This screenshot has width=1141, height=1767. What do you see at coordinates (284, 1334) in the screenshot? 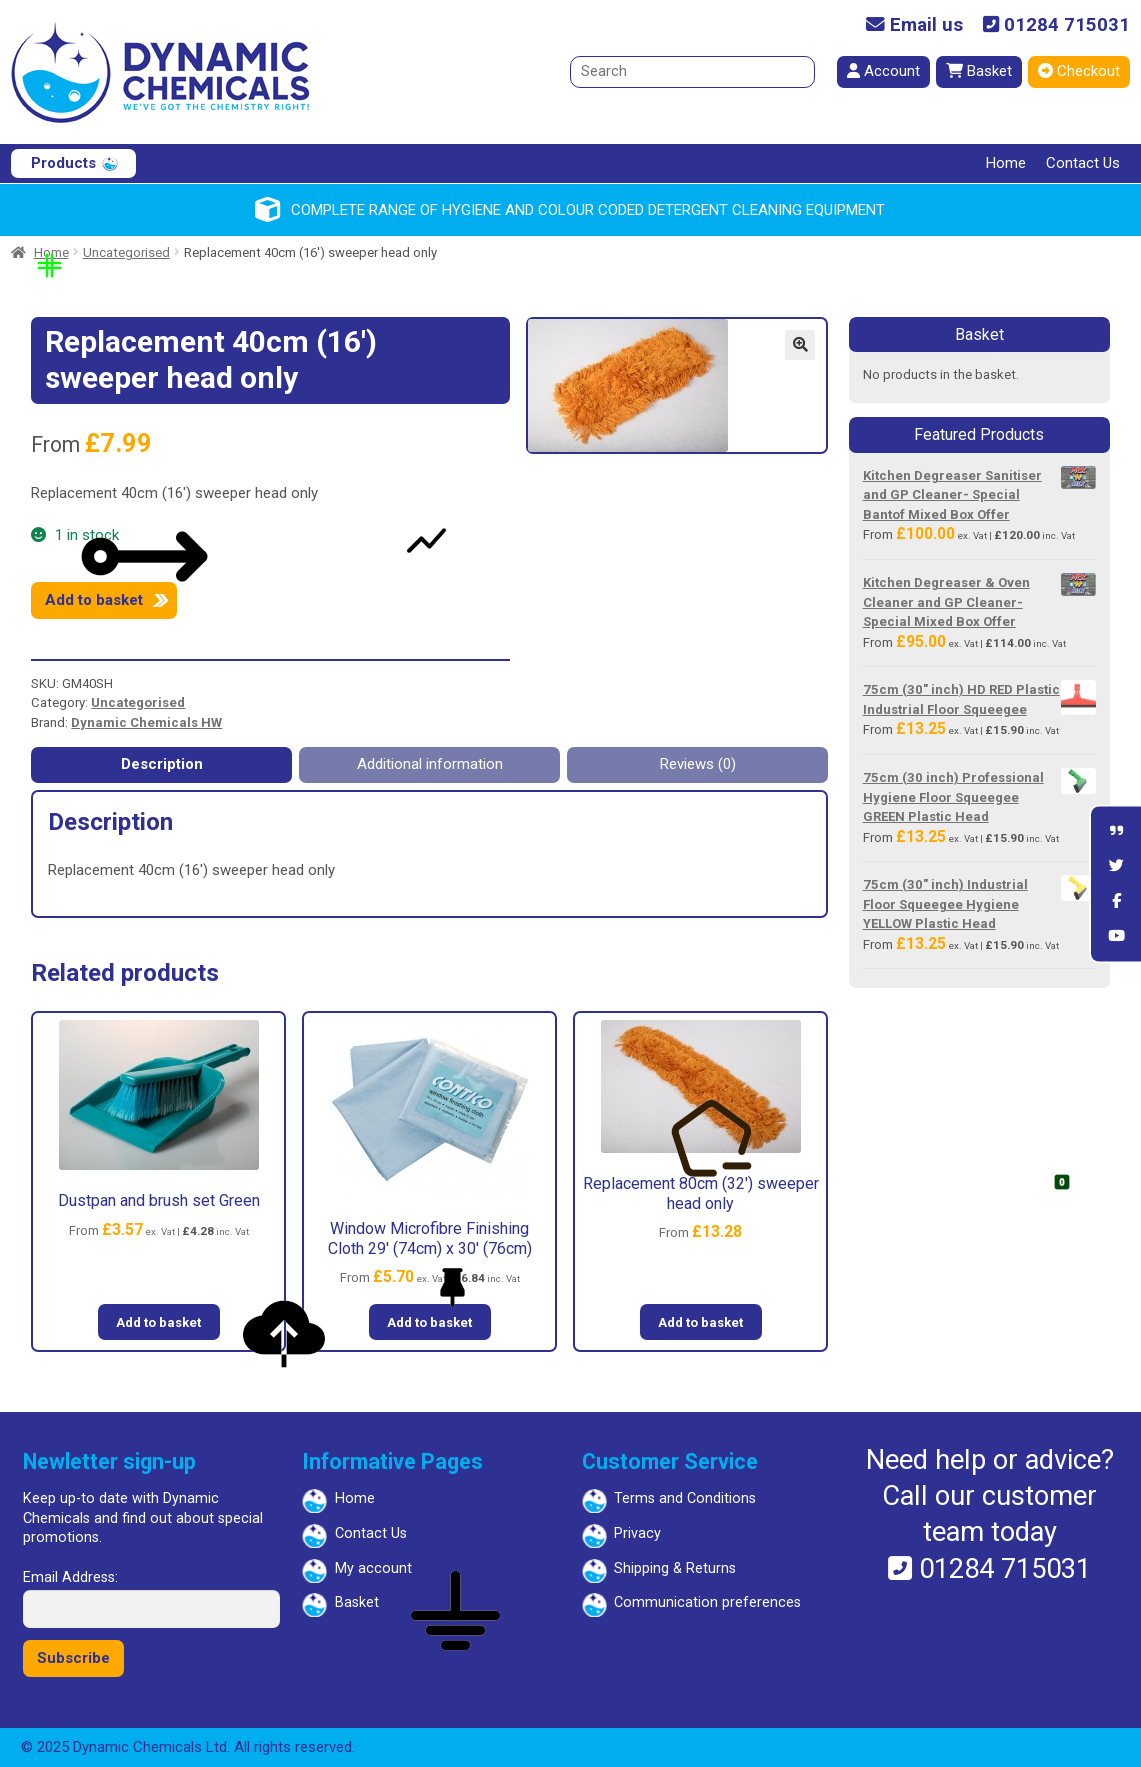
I see `upload a file to the cloud` at bounding box center [284, 1334].